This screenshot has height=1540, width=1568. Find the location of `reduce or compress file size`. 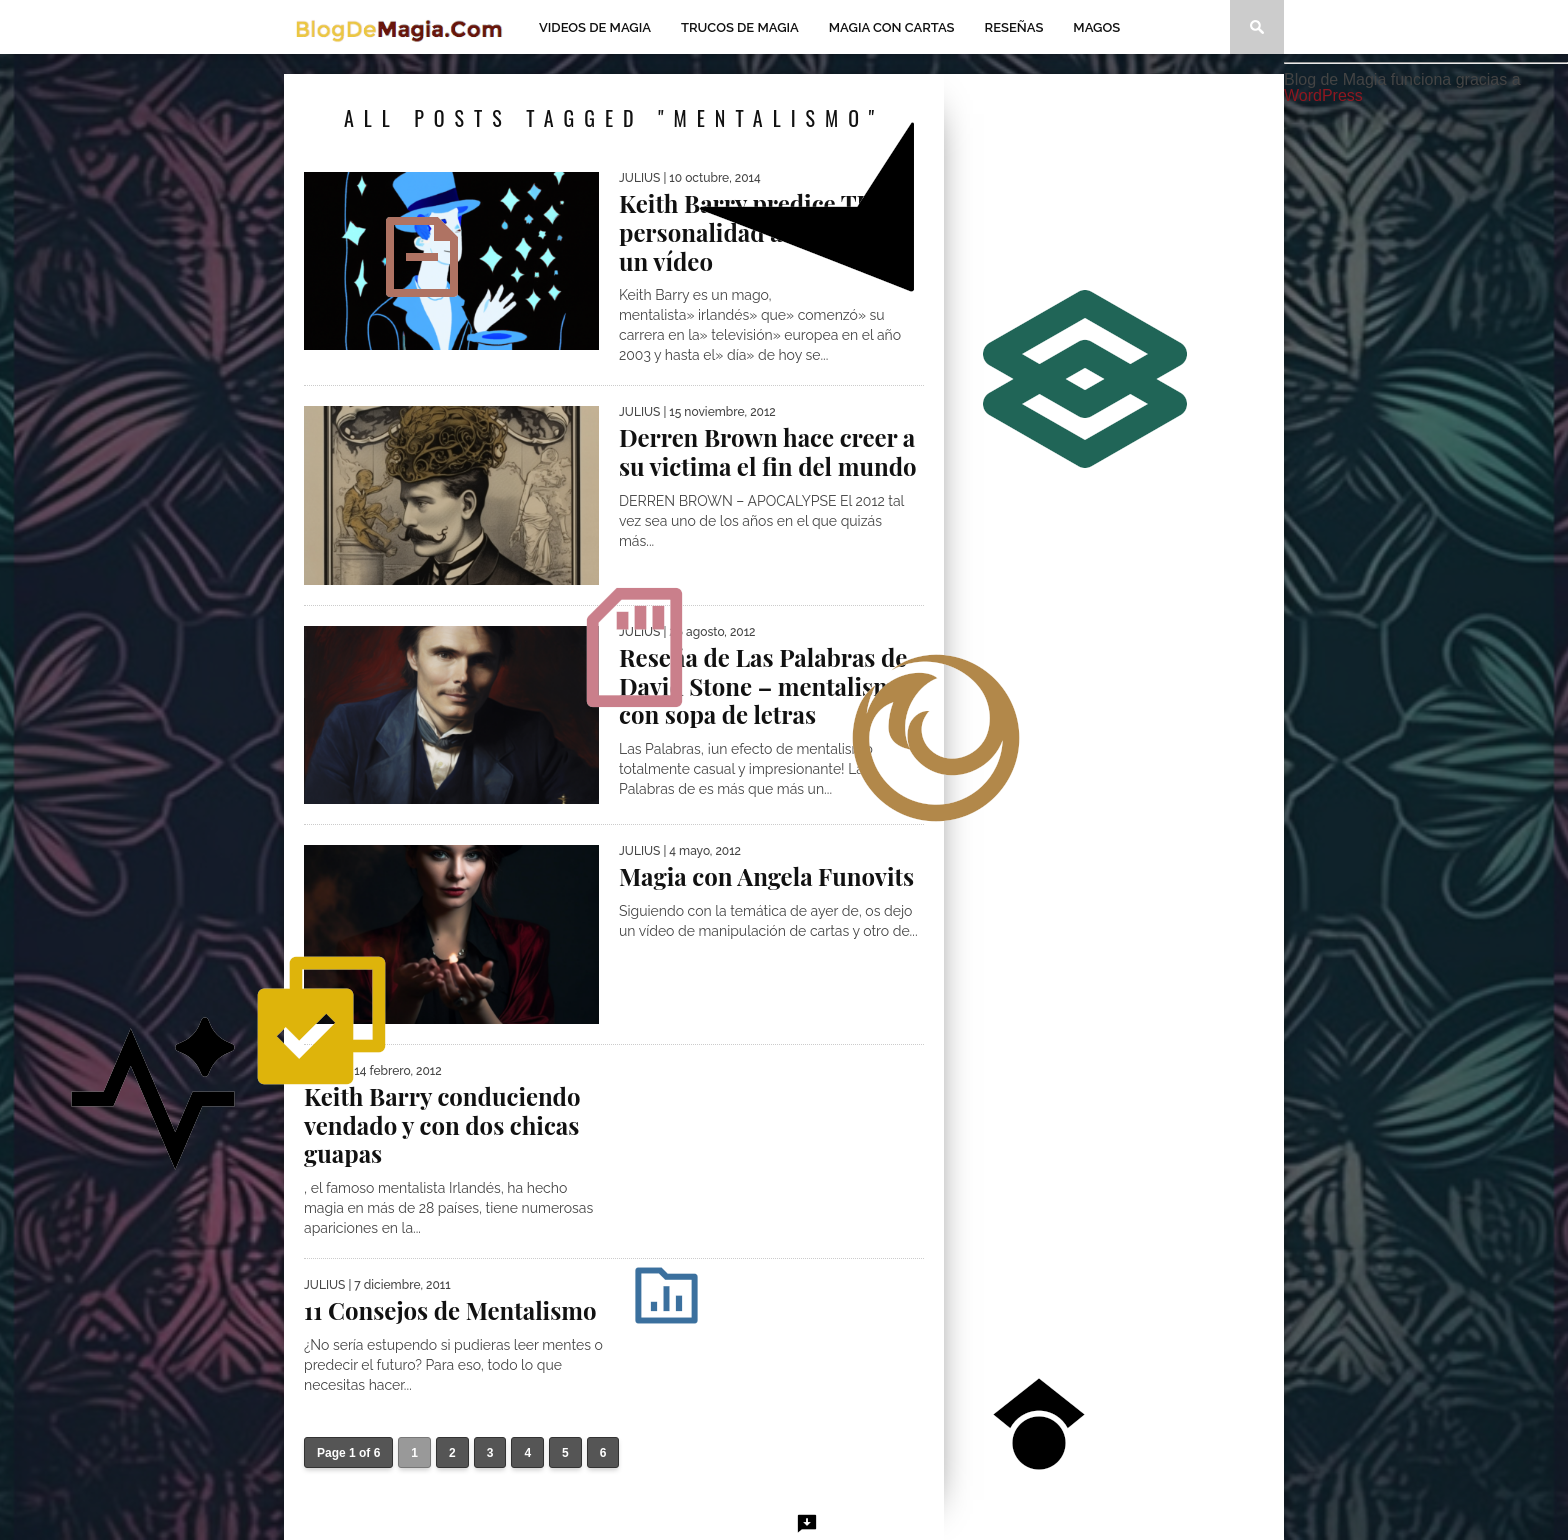

reduce or compress file size is located at coordinates (422, 257).